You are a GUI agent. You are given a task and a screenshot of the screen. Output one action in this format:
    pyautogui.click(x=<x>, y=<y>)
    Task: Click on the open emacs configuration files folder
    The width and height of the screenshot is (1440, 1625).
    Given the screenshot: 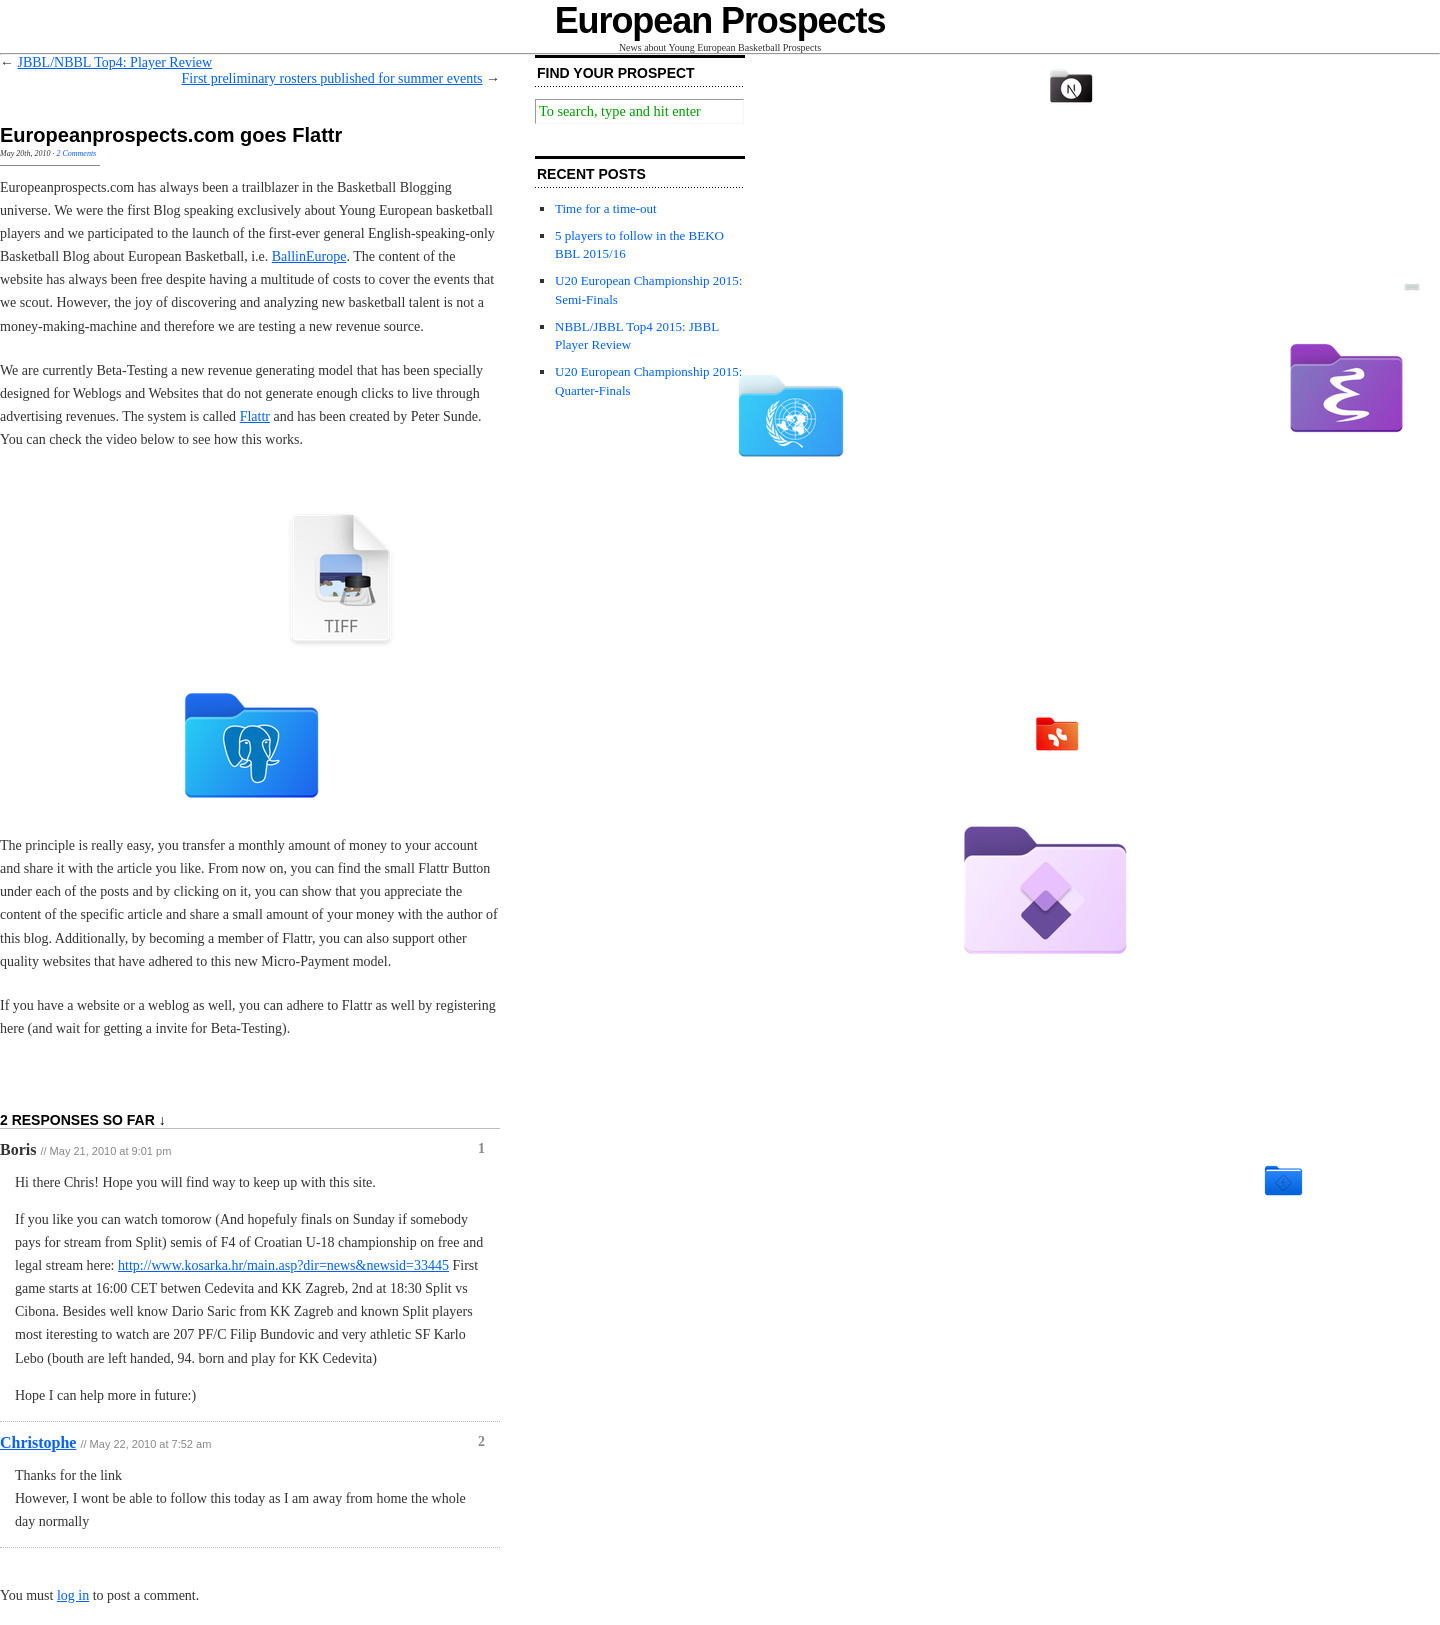 What is the action you would take?
    pyautogui.click(x=1346, y=391)
    